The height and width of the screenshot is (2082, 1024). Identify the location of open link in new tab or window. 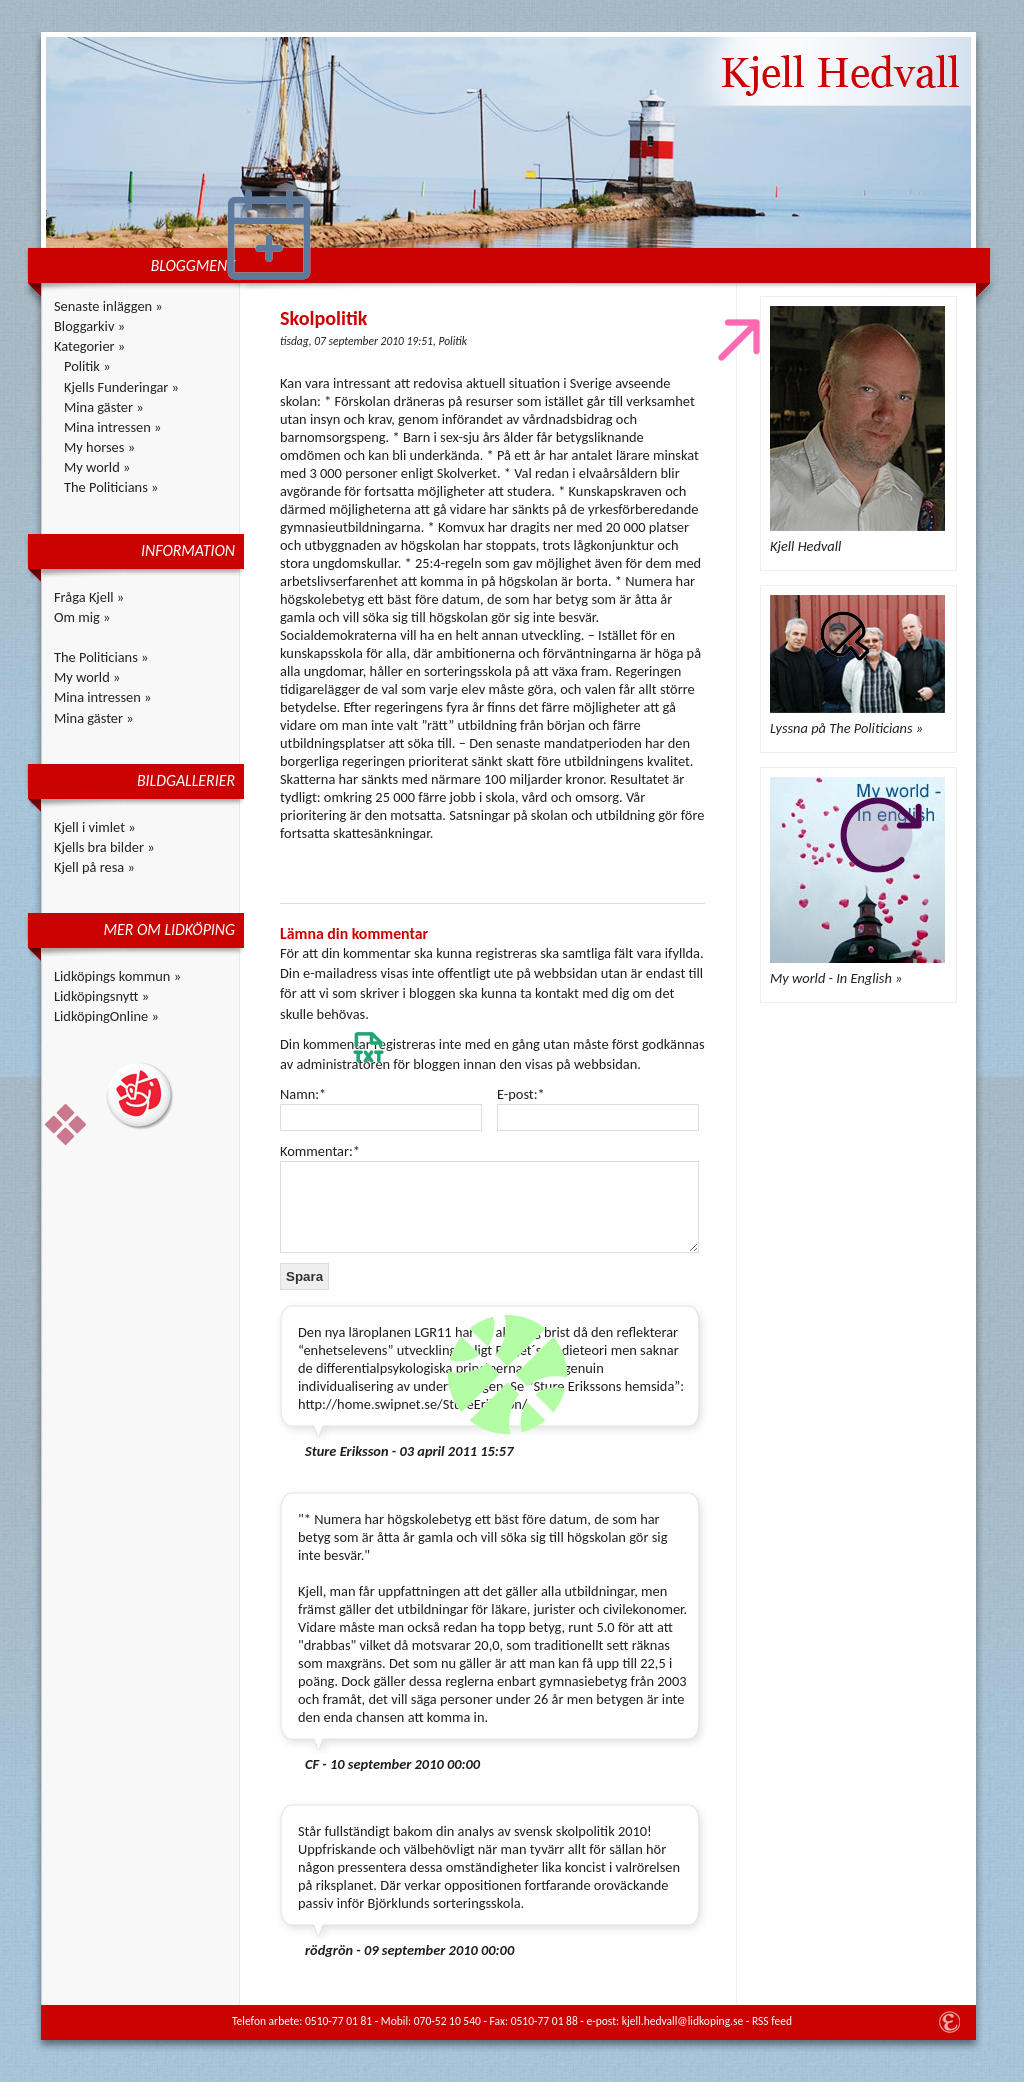
(739, 340).